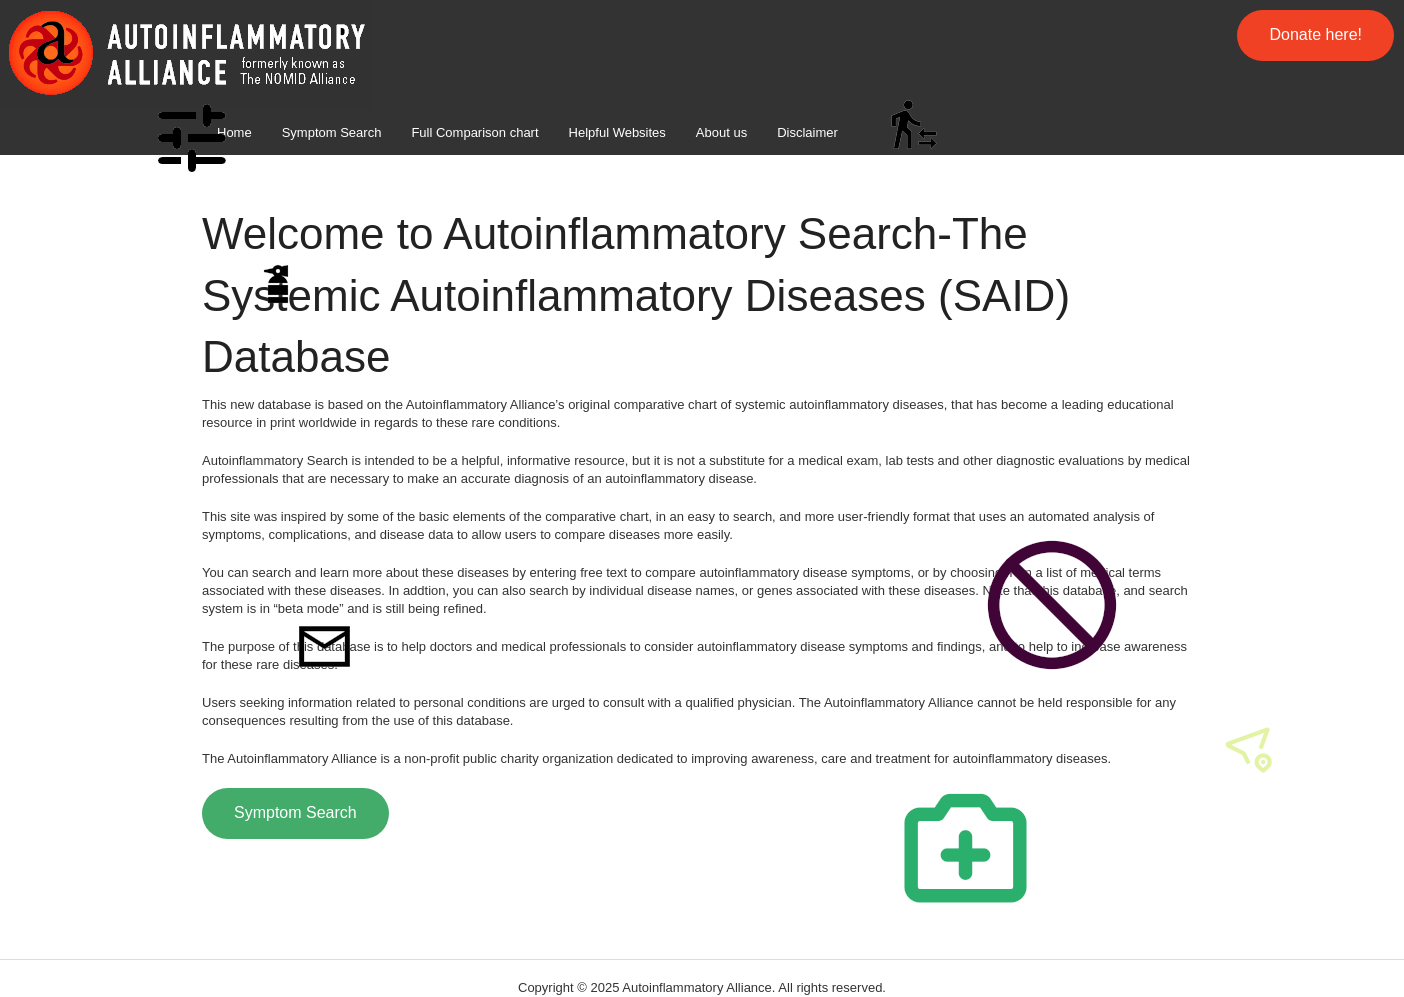 This screenshot has height=997, width=1404. I want to click on add a new photo, so click(965, 850).